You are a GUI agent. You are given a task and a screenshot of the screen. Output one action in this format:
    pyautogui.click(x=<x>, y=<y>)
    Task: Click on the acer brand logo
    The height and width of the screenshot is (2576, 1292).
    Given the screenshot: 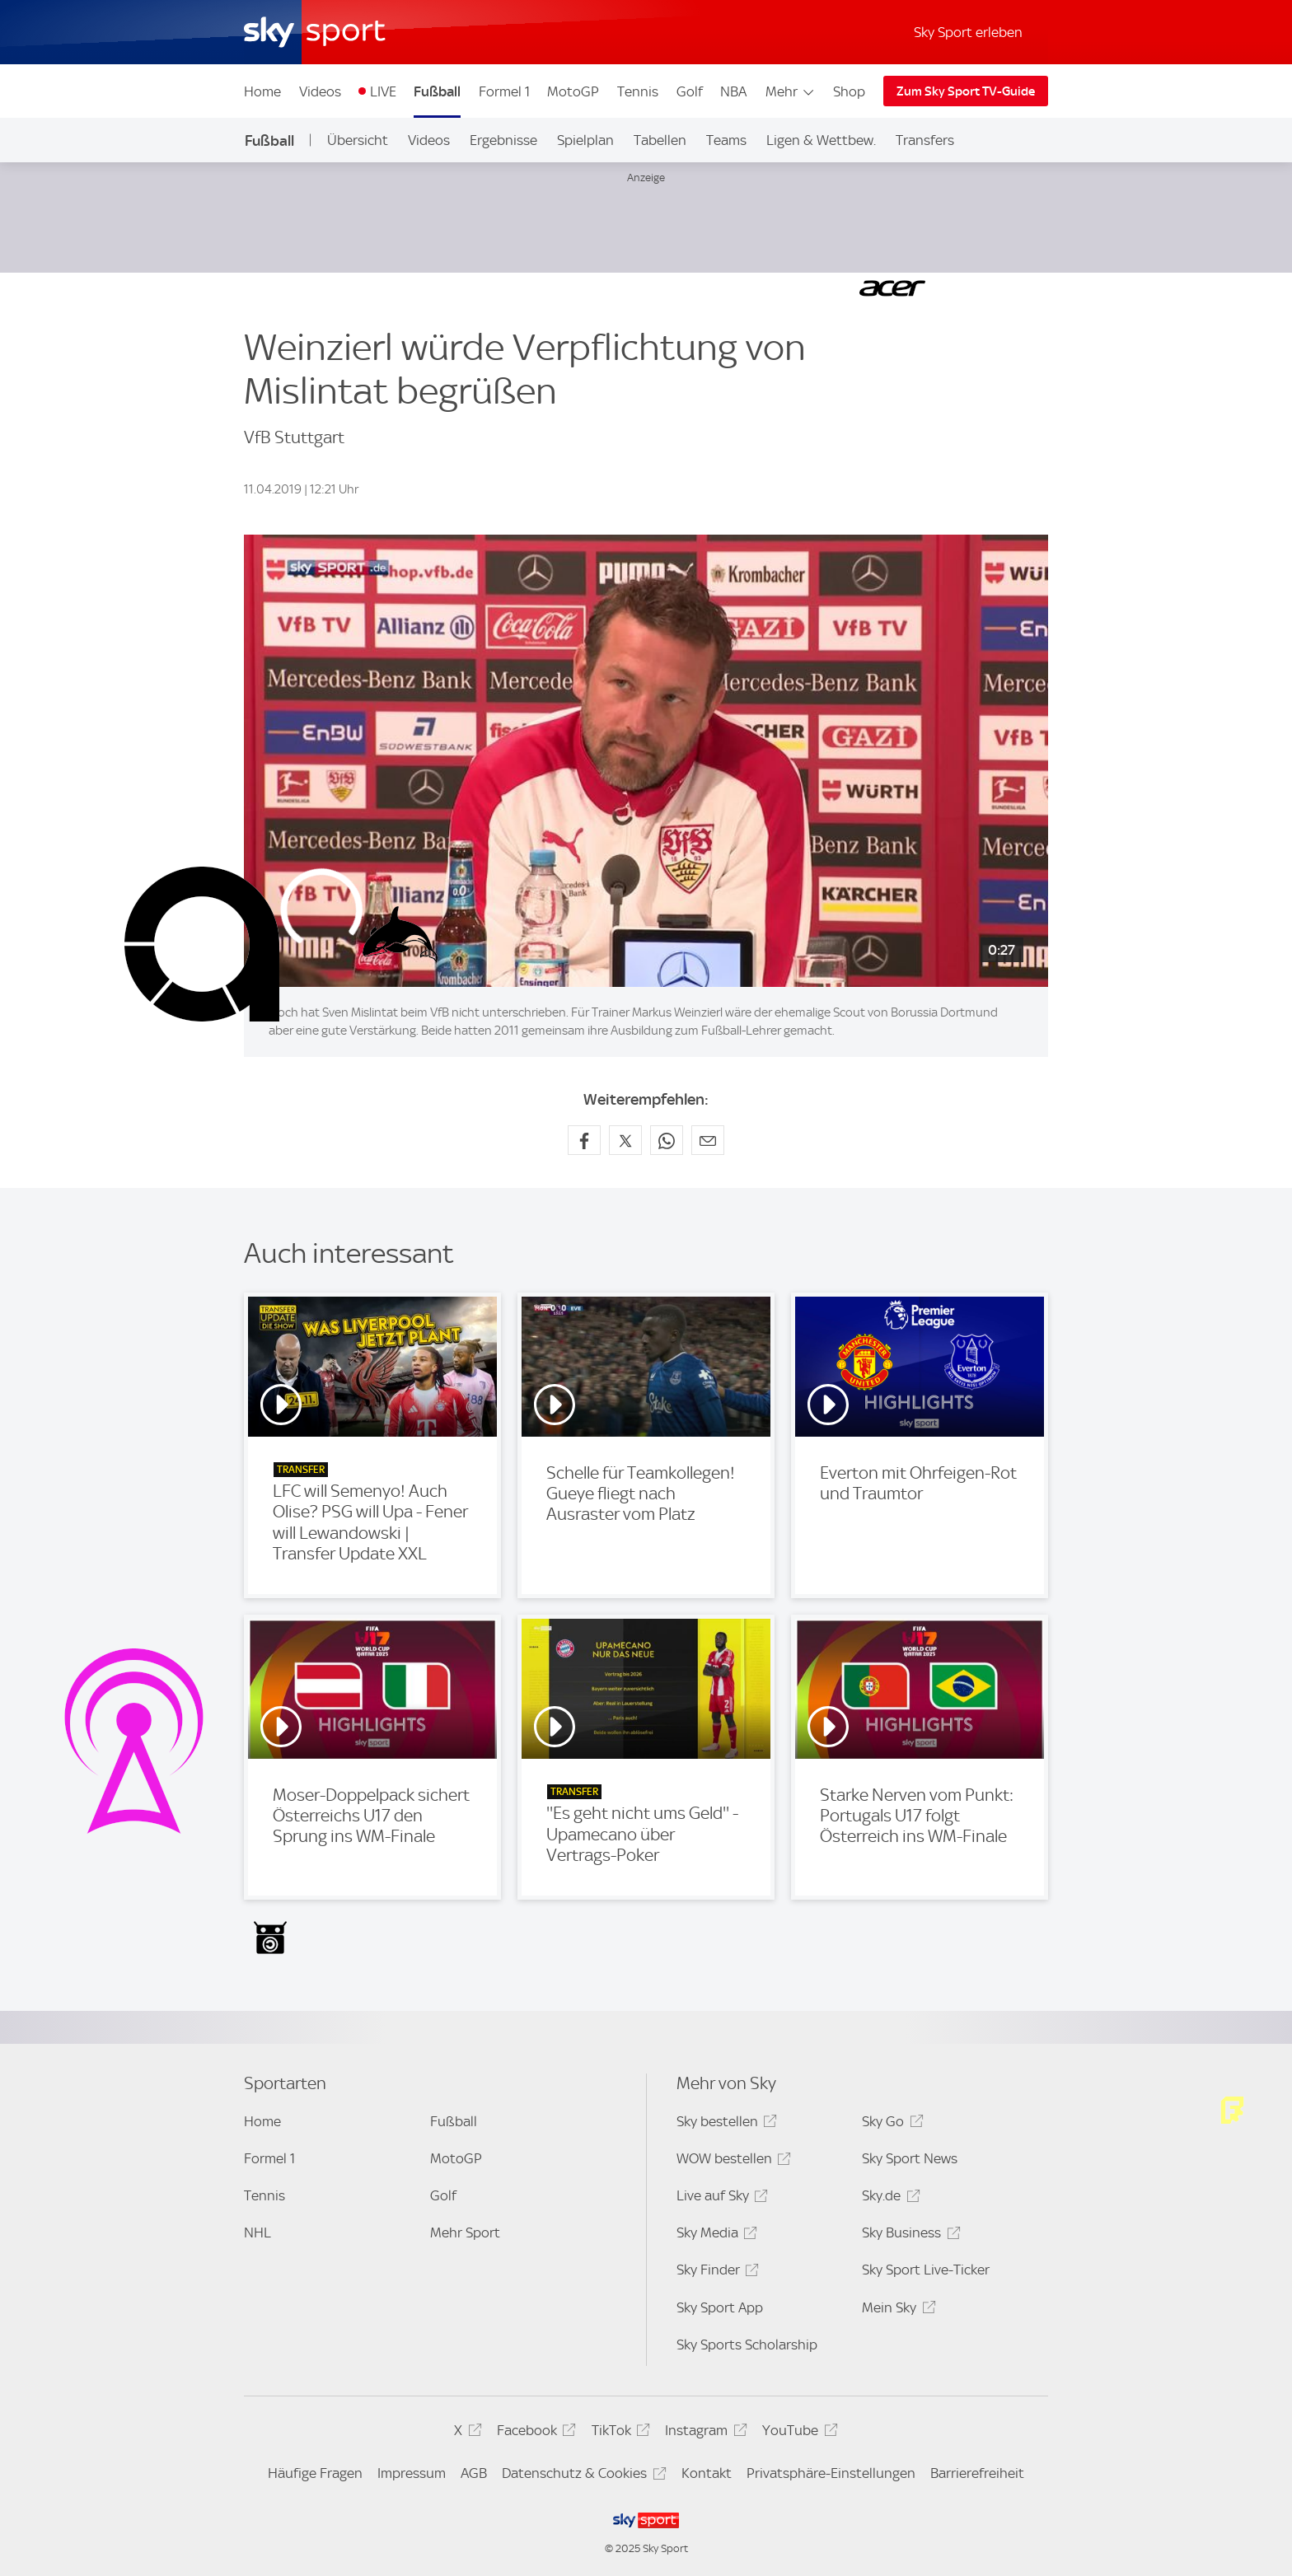 What is the action you would take?
    pyautogui.click(x=892, y=288)
    